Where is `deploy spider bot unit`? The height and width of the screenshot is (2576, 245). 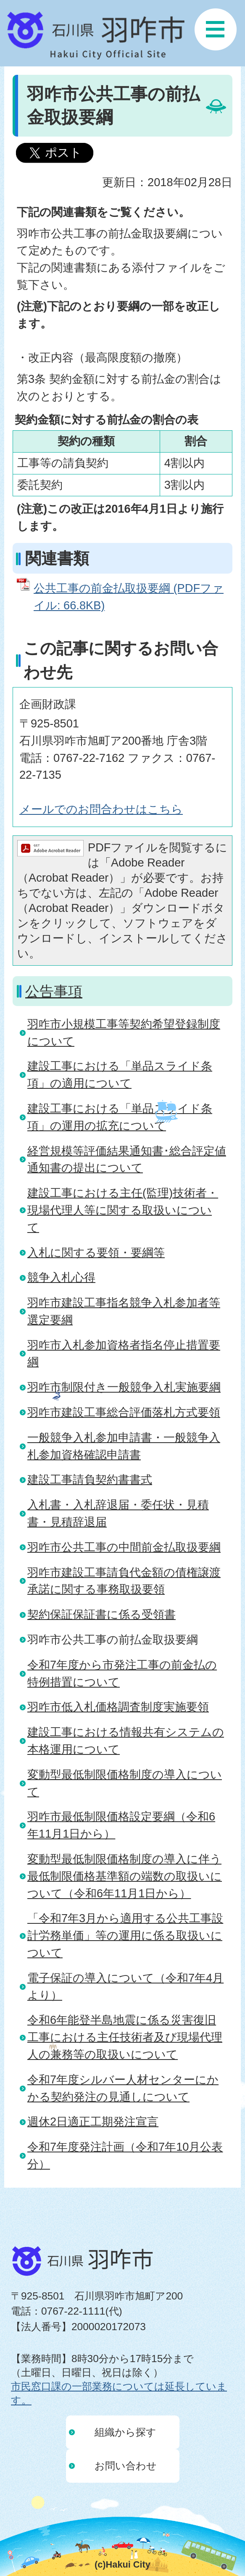 deploy spider bot unit is located at coordinates (53, 2046).